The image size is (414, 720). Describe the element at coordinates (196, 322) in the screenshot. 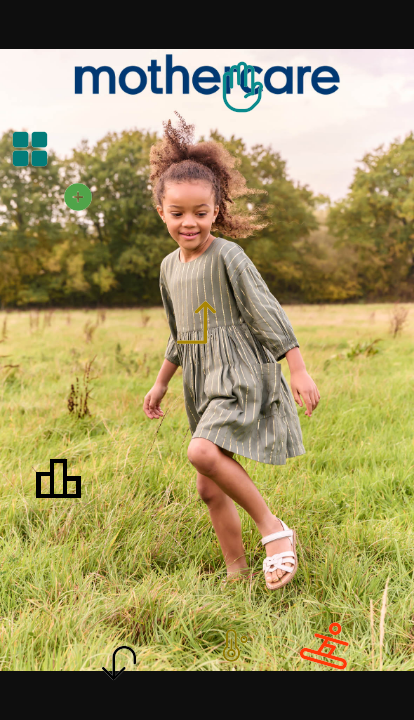

I see `turn right then continue upward` at that location.